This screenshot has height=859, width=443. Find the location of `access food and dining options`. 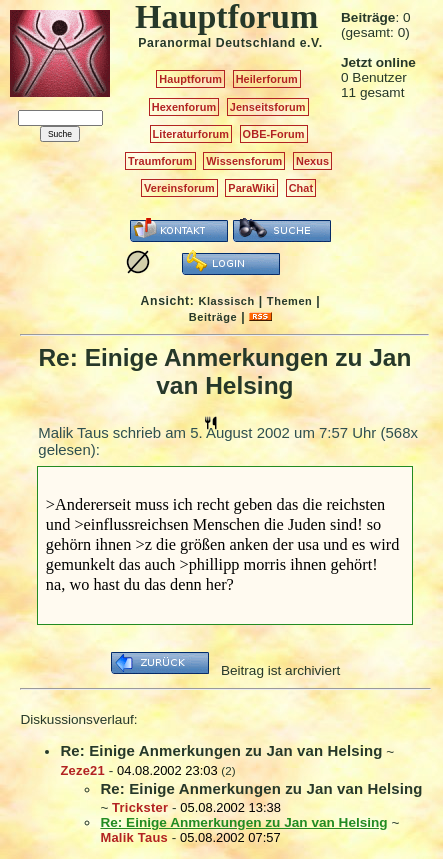

access food and dining options is located at coordinates (211, 423).